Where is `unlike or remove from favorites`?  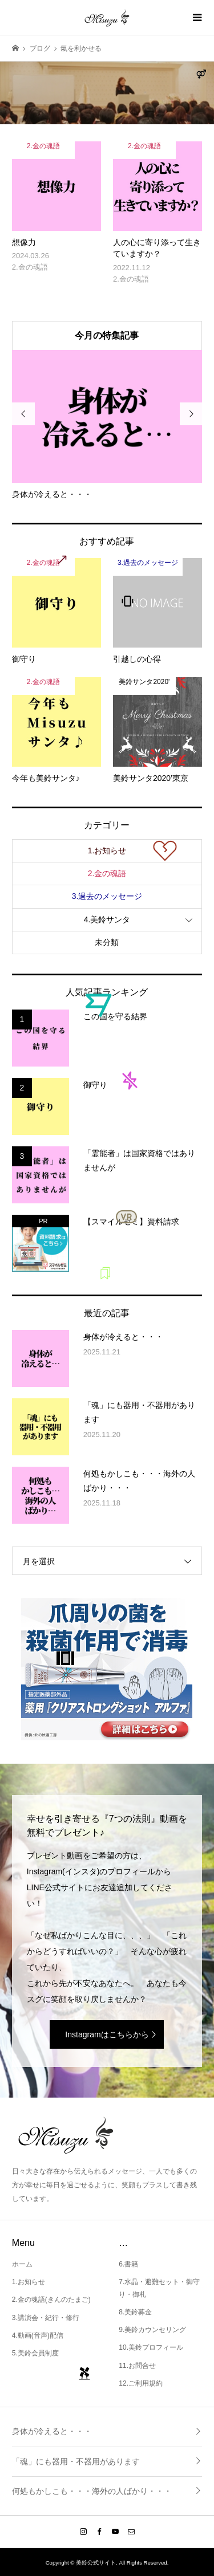 unlike or remove from favorites is located at coordinates (165, 850).